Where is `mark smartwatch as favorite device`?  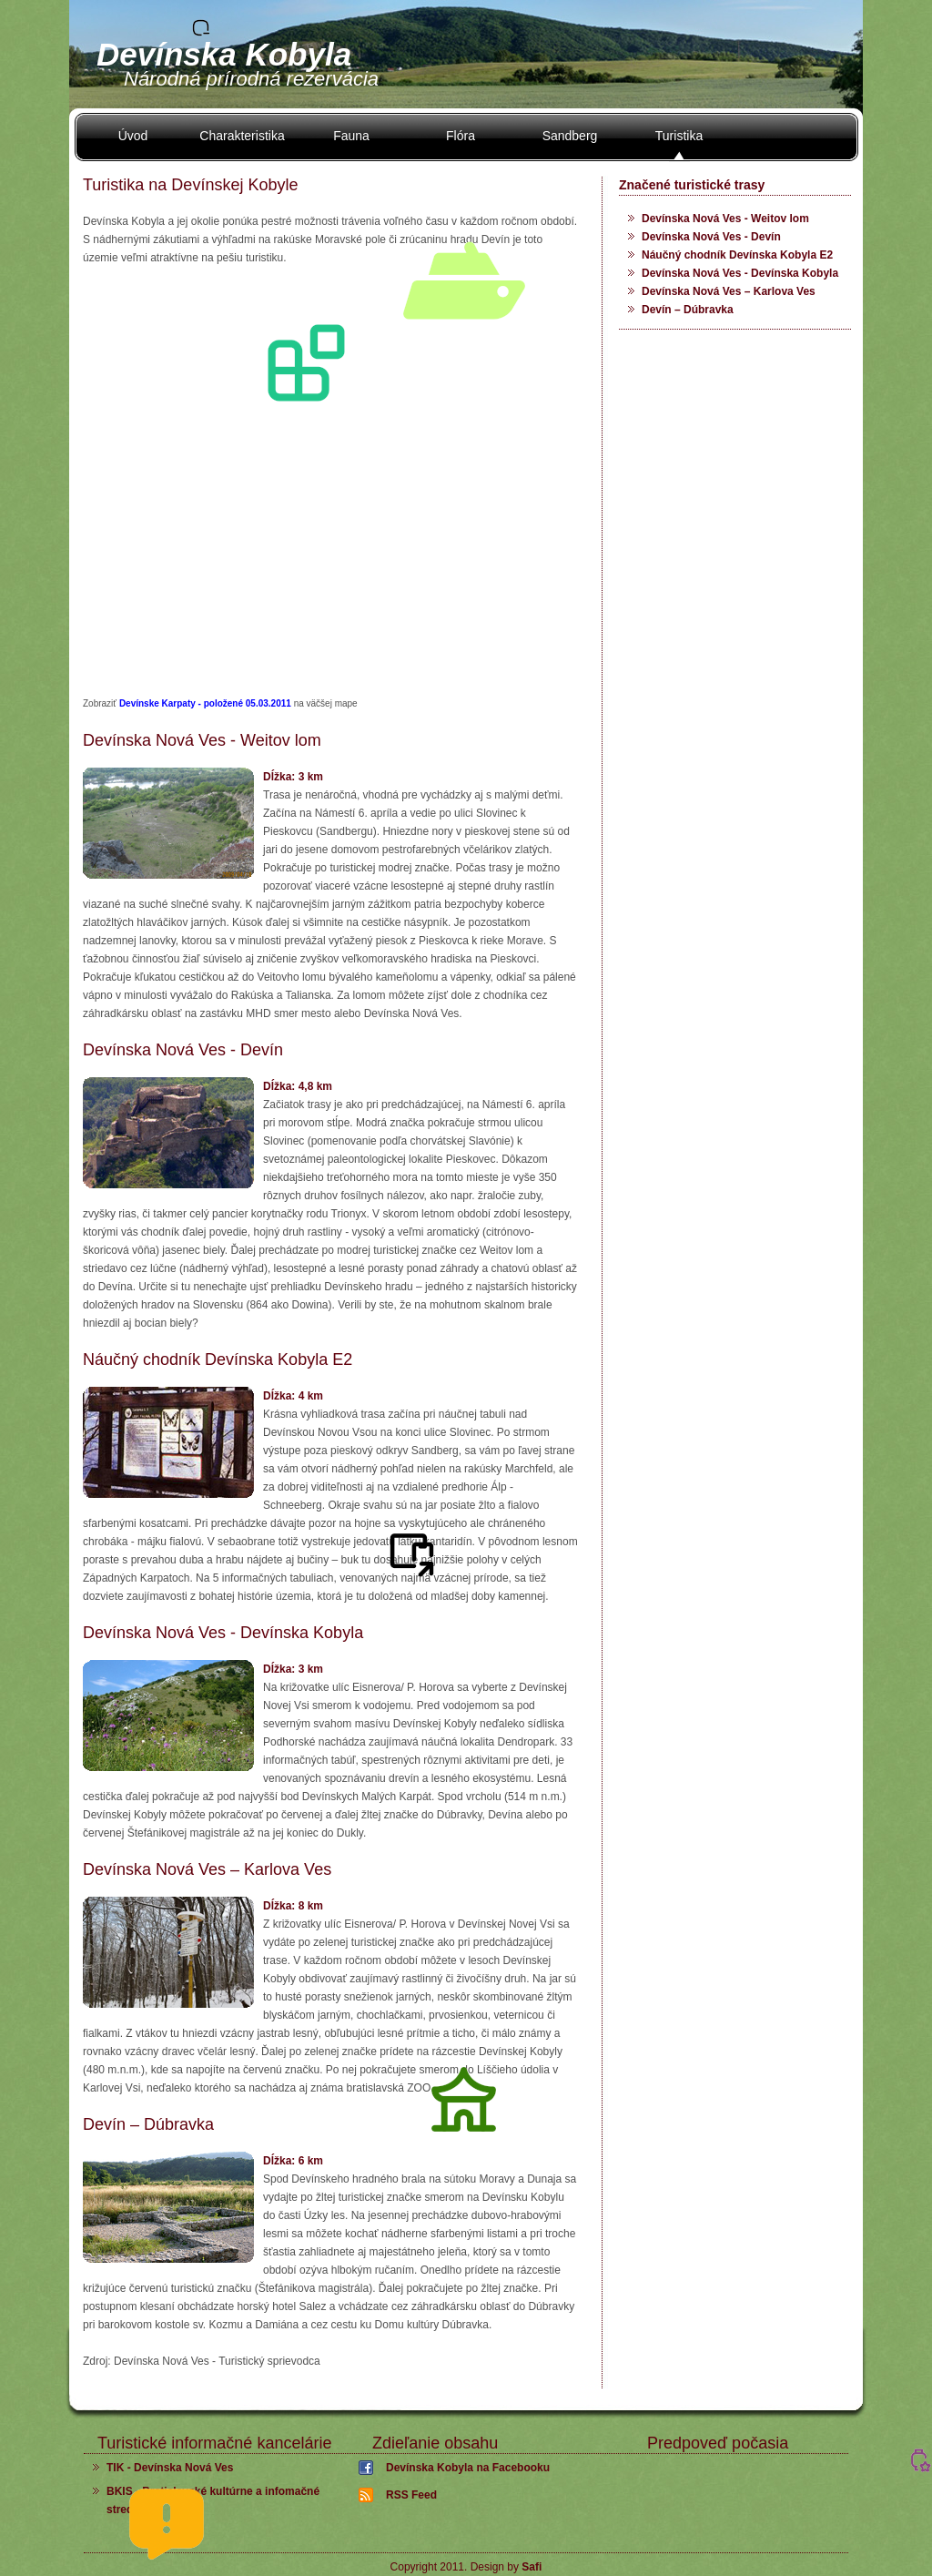 mark smartwatch as favorite device is located at coordinates (918, 2459).